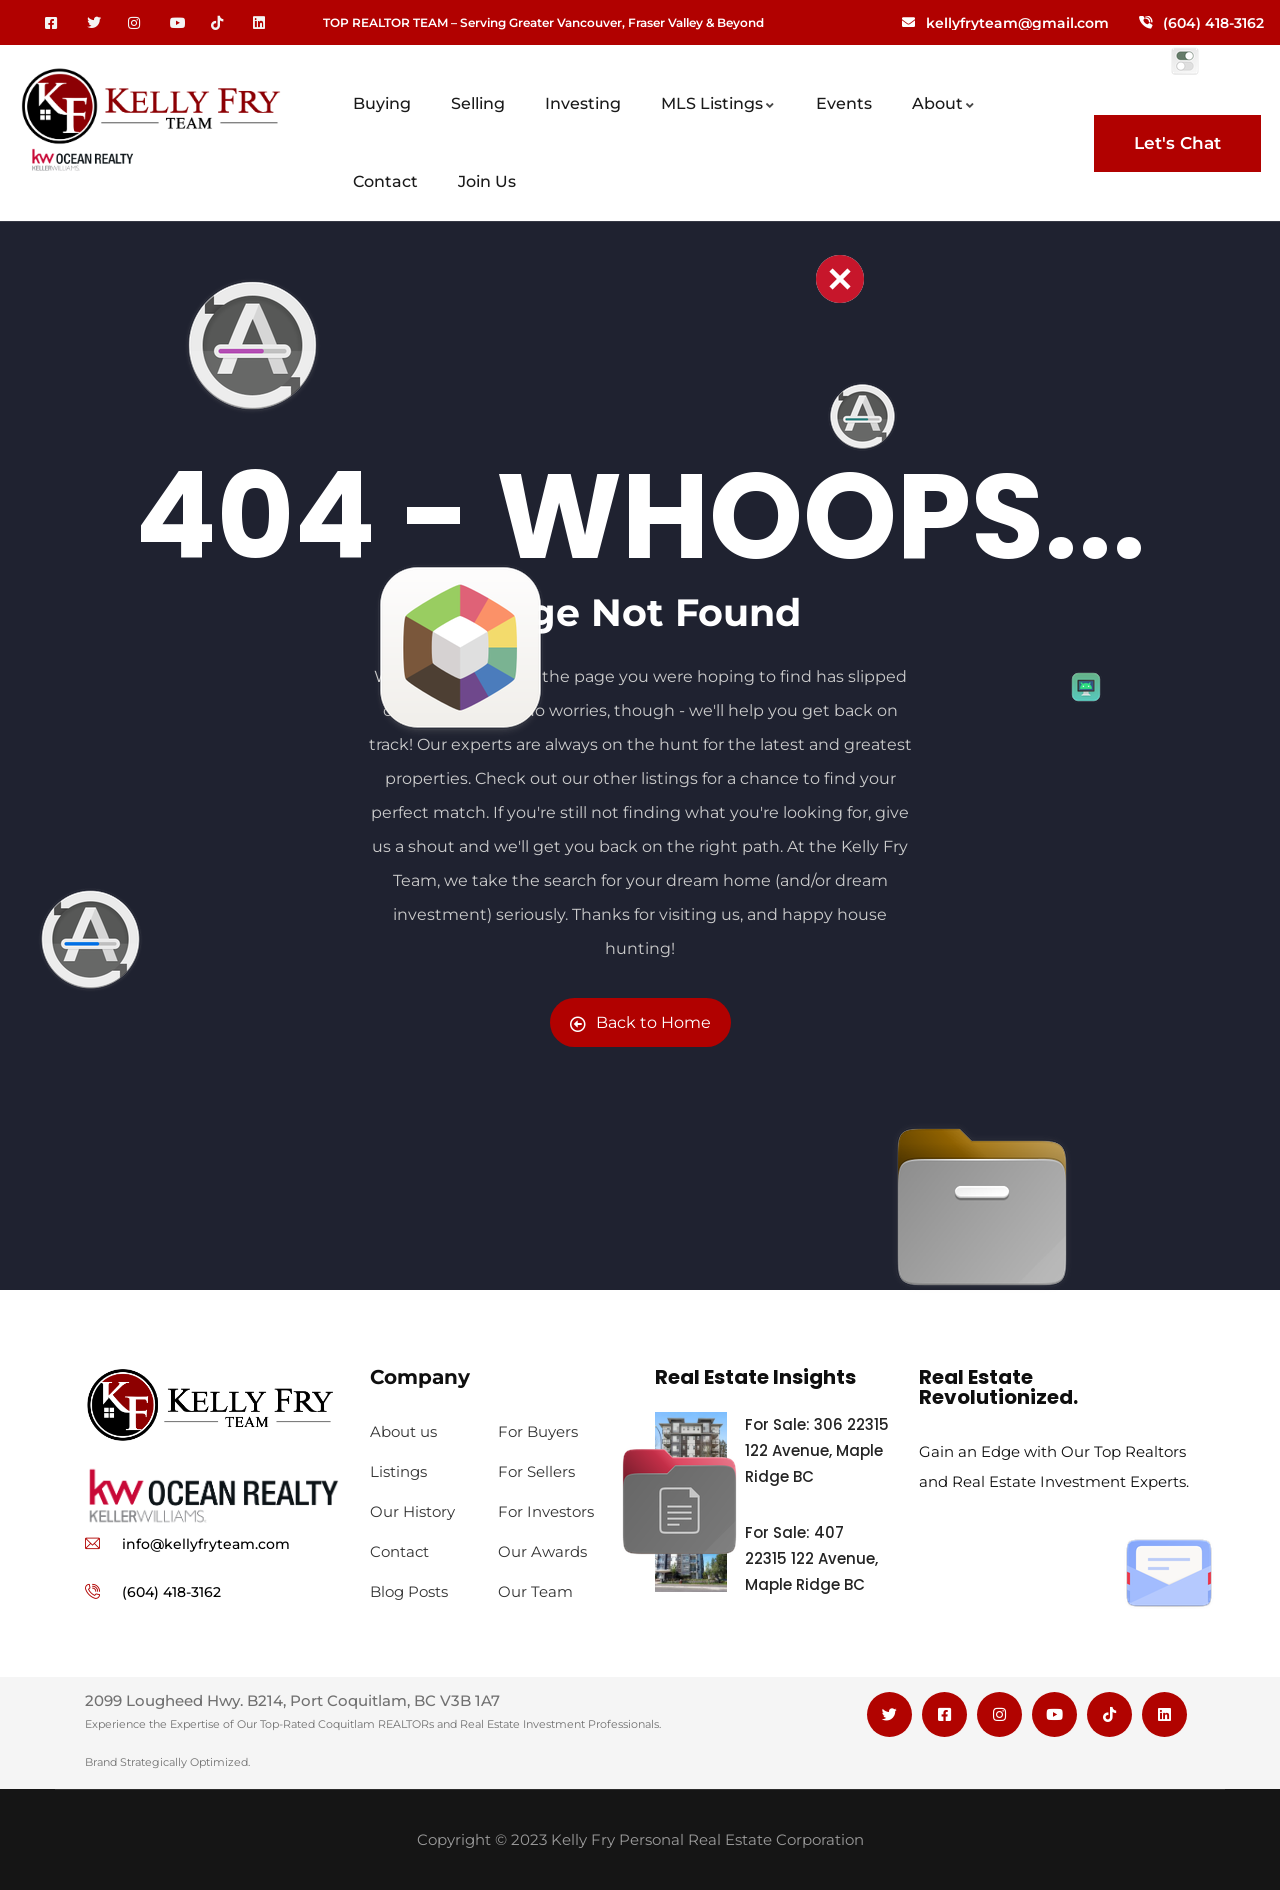 This screenshot has width=1280, height=1890. What do you see at coordinates (982, 1207) in the screenshot?
I see `open the file manager application` at bounding box center [982, 1207].